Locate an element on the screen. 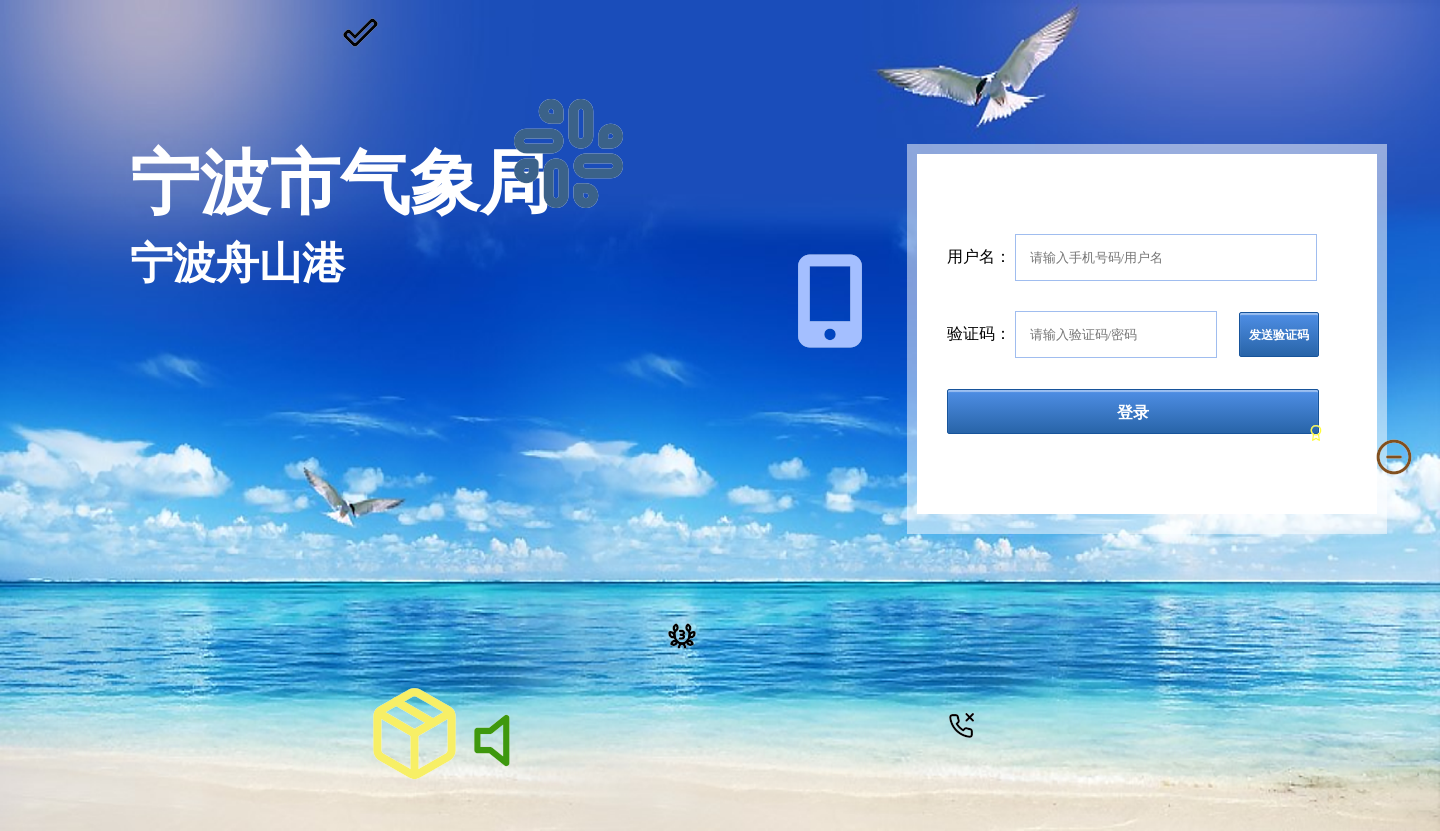 Image resolution: width=1440 pixels, height=831 pixels. call or text from mobile device is located at coordinates (830, 301).